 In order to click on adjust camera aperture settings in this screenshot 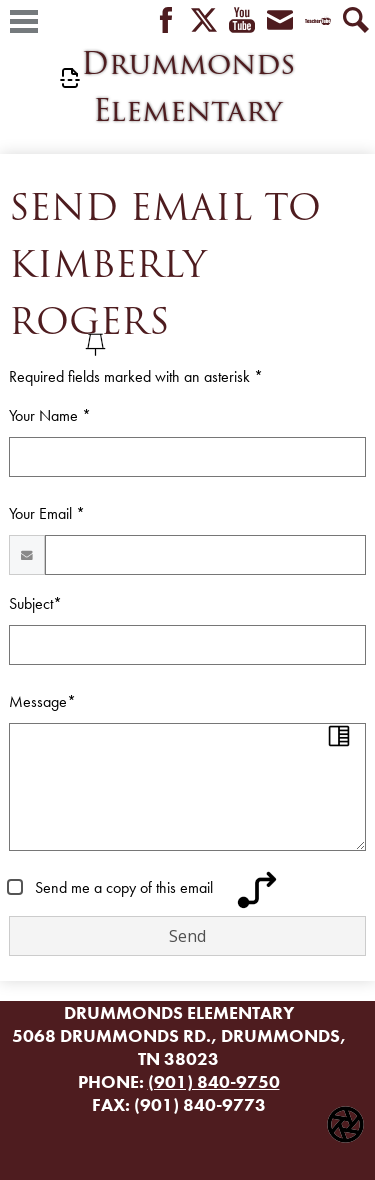, I will do `click(345, 1124)`.